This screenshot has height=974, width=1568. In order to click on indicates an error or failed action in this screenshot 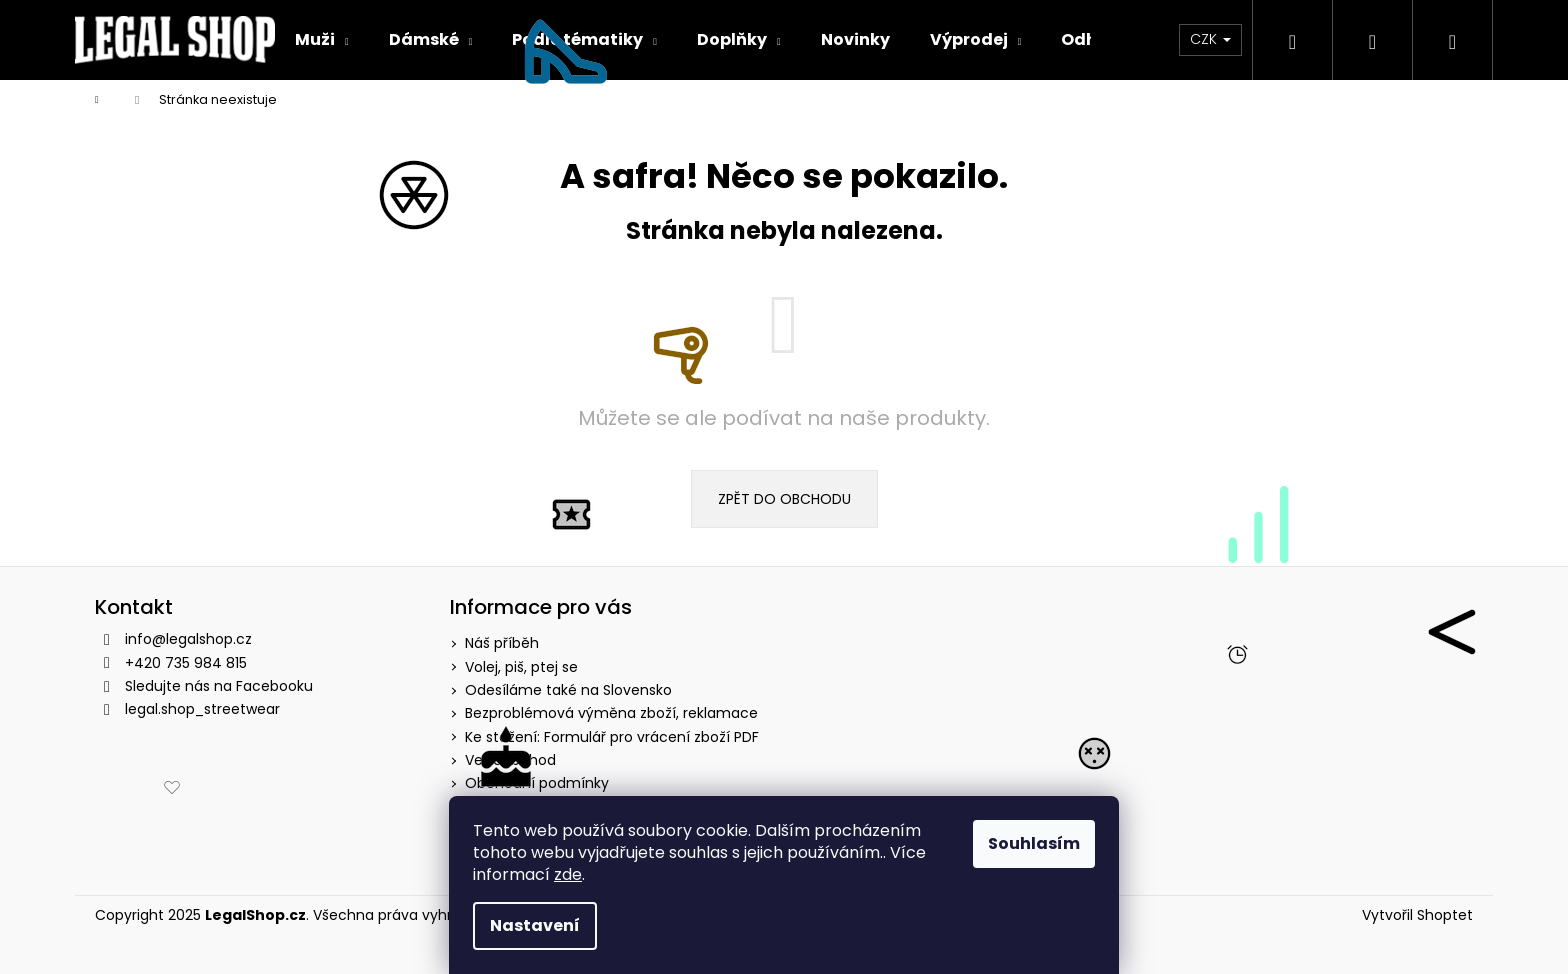, I will do `click(1094, 753)`.